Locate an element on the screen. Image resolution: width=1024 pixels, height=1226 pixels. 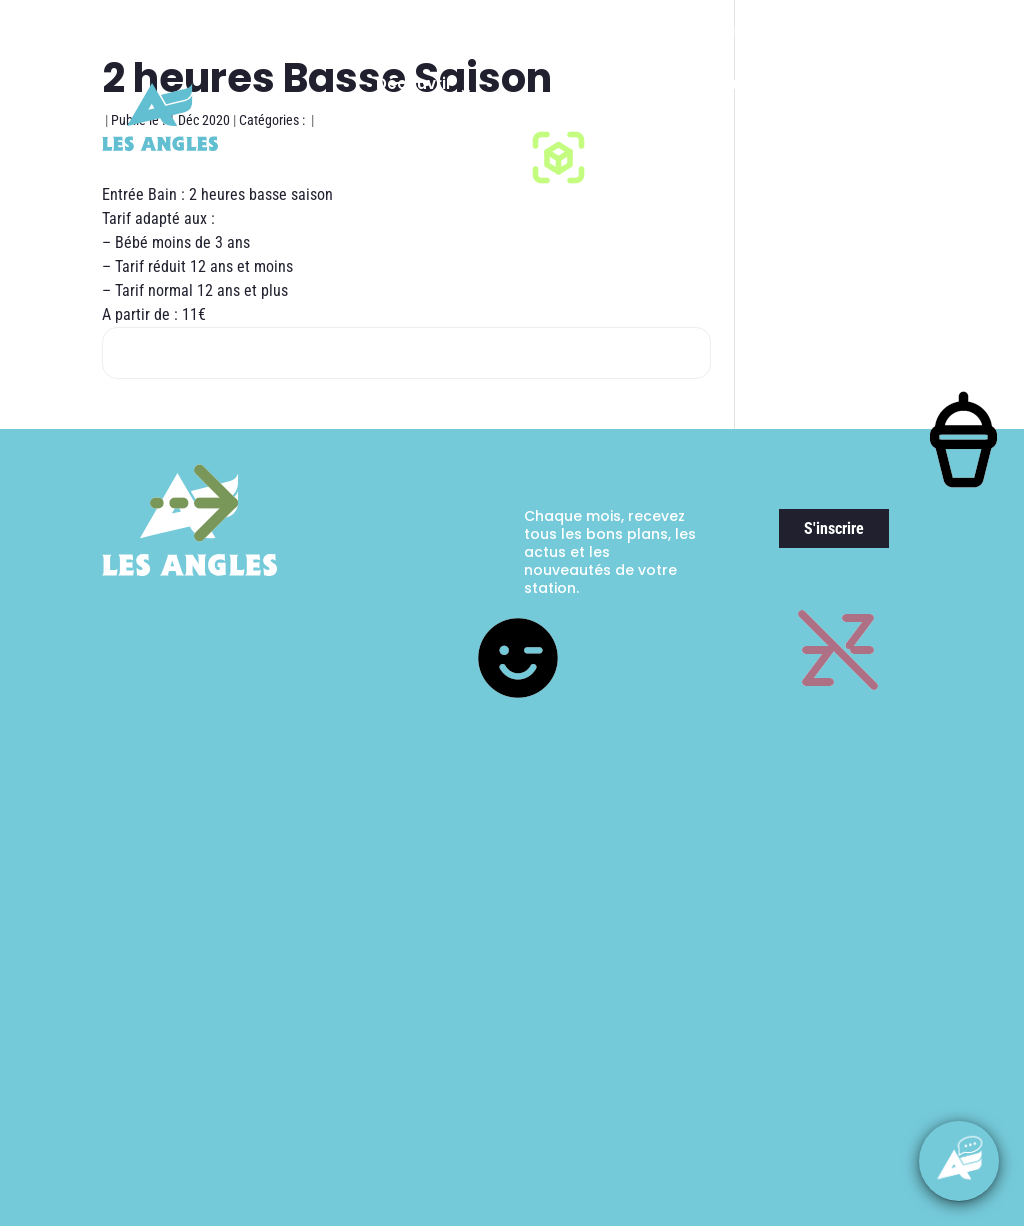
open augmented reality mode is located at coordinates (558, 157).